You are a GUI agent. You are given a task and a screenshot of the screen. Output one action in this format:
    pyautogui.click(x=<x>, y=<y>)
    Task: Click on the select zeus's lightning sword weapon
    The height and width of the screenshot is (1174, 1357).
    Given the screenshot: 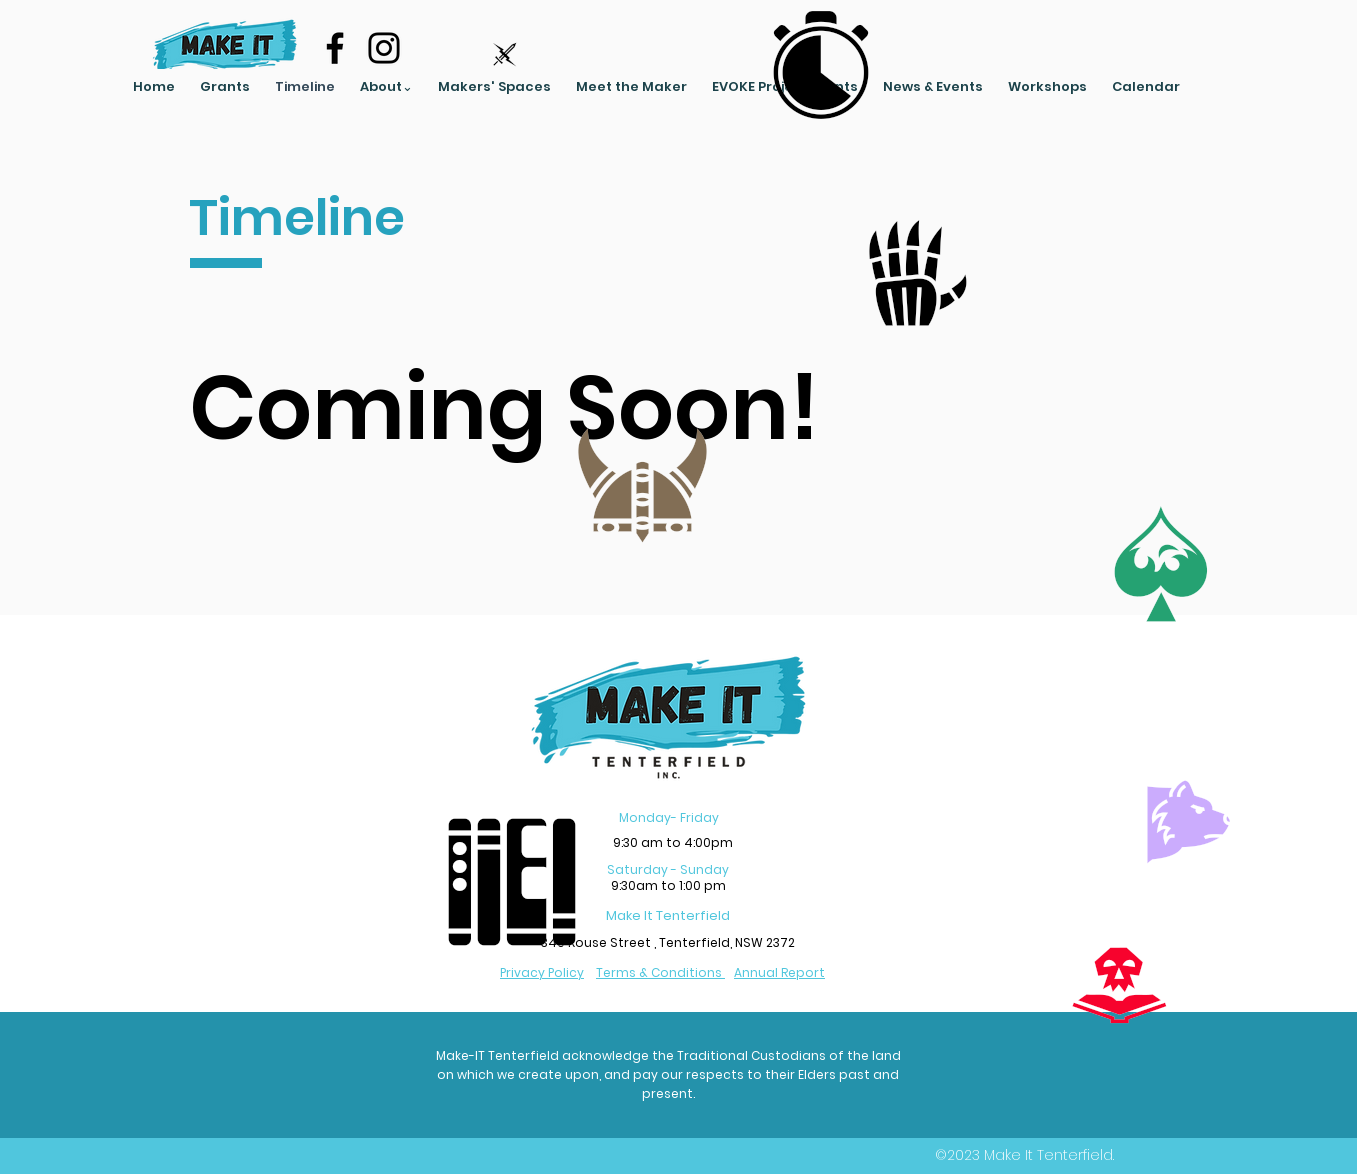 What is the action you would take?
    pyautogui.click(x=504, y=54)
    